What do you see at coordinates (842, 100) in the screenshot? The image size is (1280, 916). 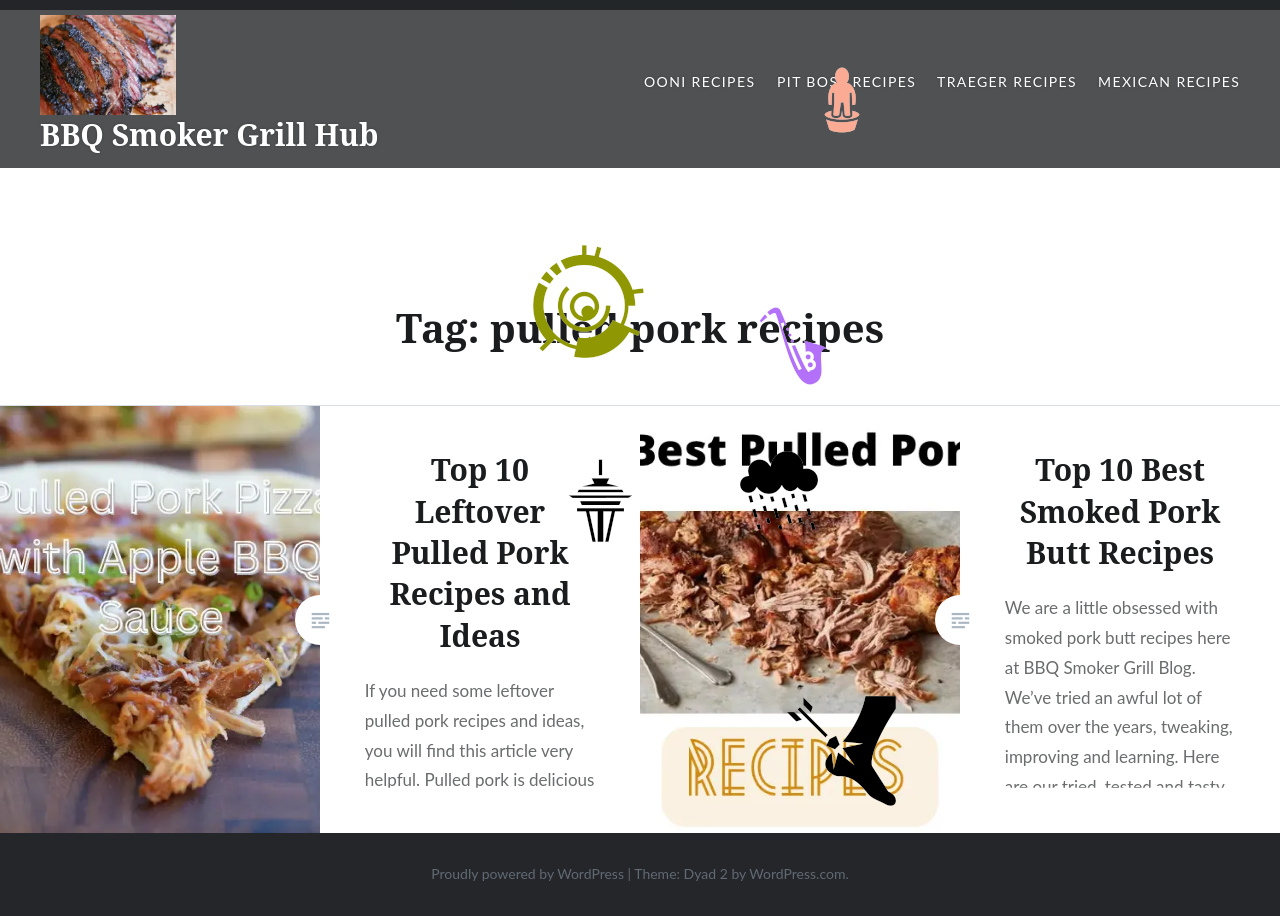 I see `indicates a trap or penalty in gameplay` at bounding box center [842, 100].